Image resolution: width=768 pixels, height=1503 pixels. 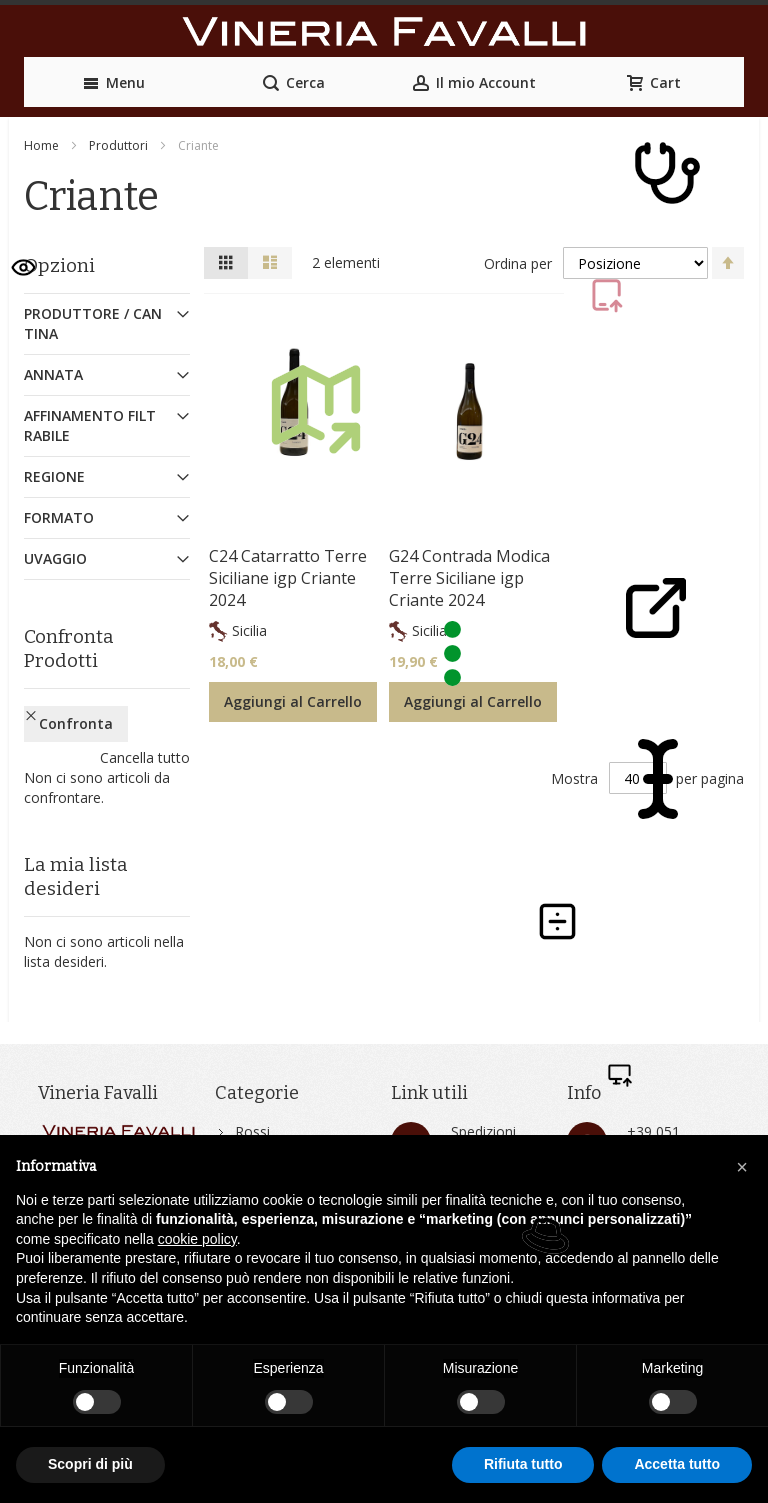 What do you see at coordinates (605, 295) in the screenshot?
I see `upload content to tablet device` at bounding box center [605, 295].